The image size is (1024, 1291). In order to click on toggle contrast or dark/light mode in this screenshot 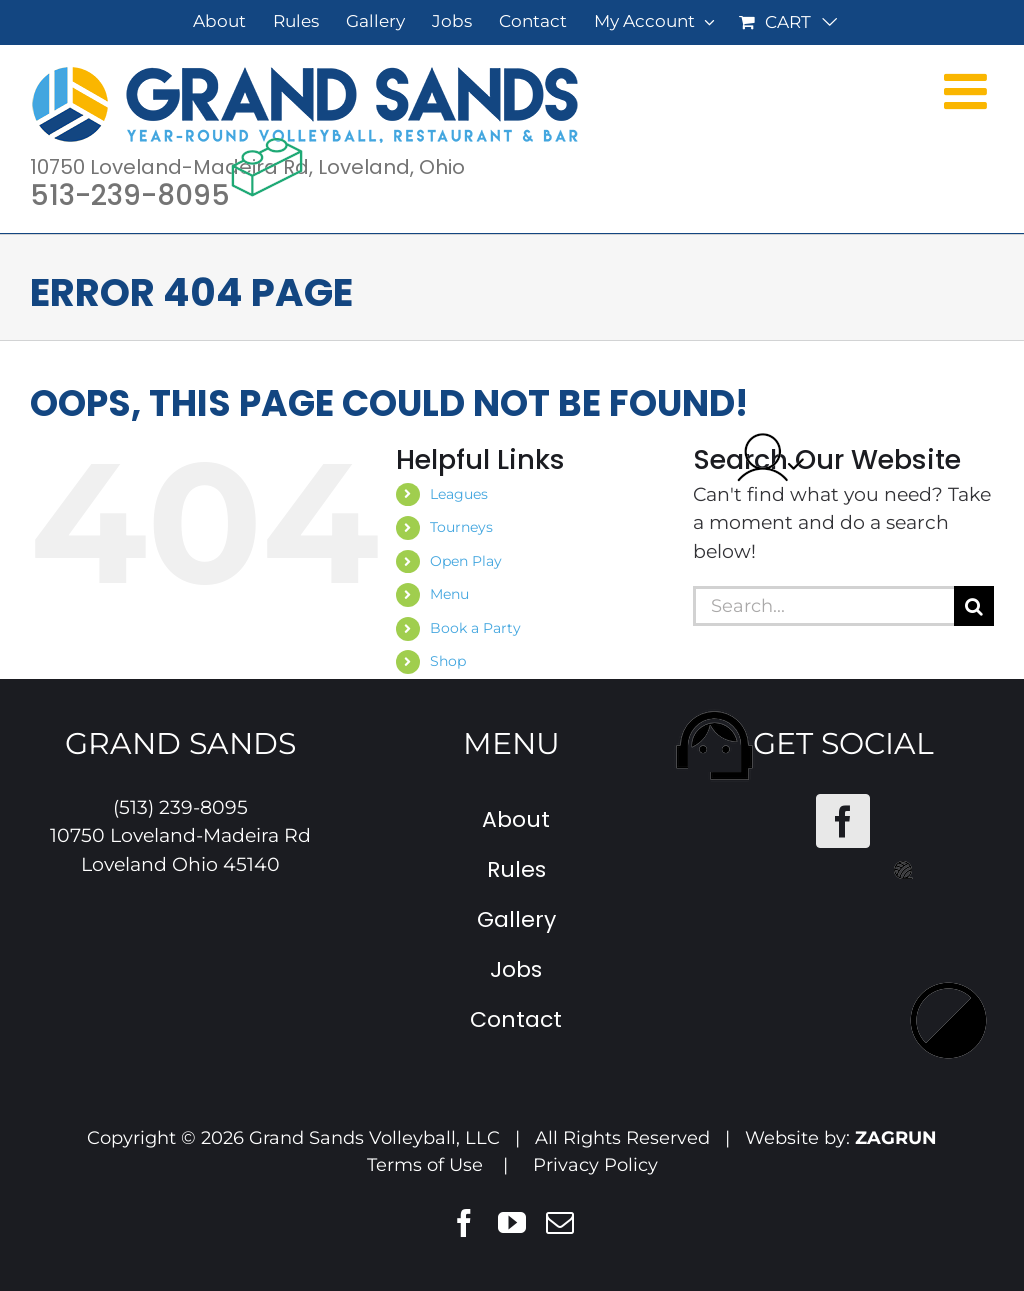, I will do `click(948, 1020)`.